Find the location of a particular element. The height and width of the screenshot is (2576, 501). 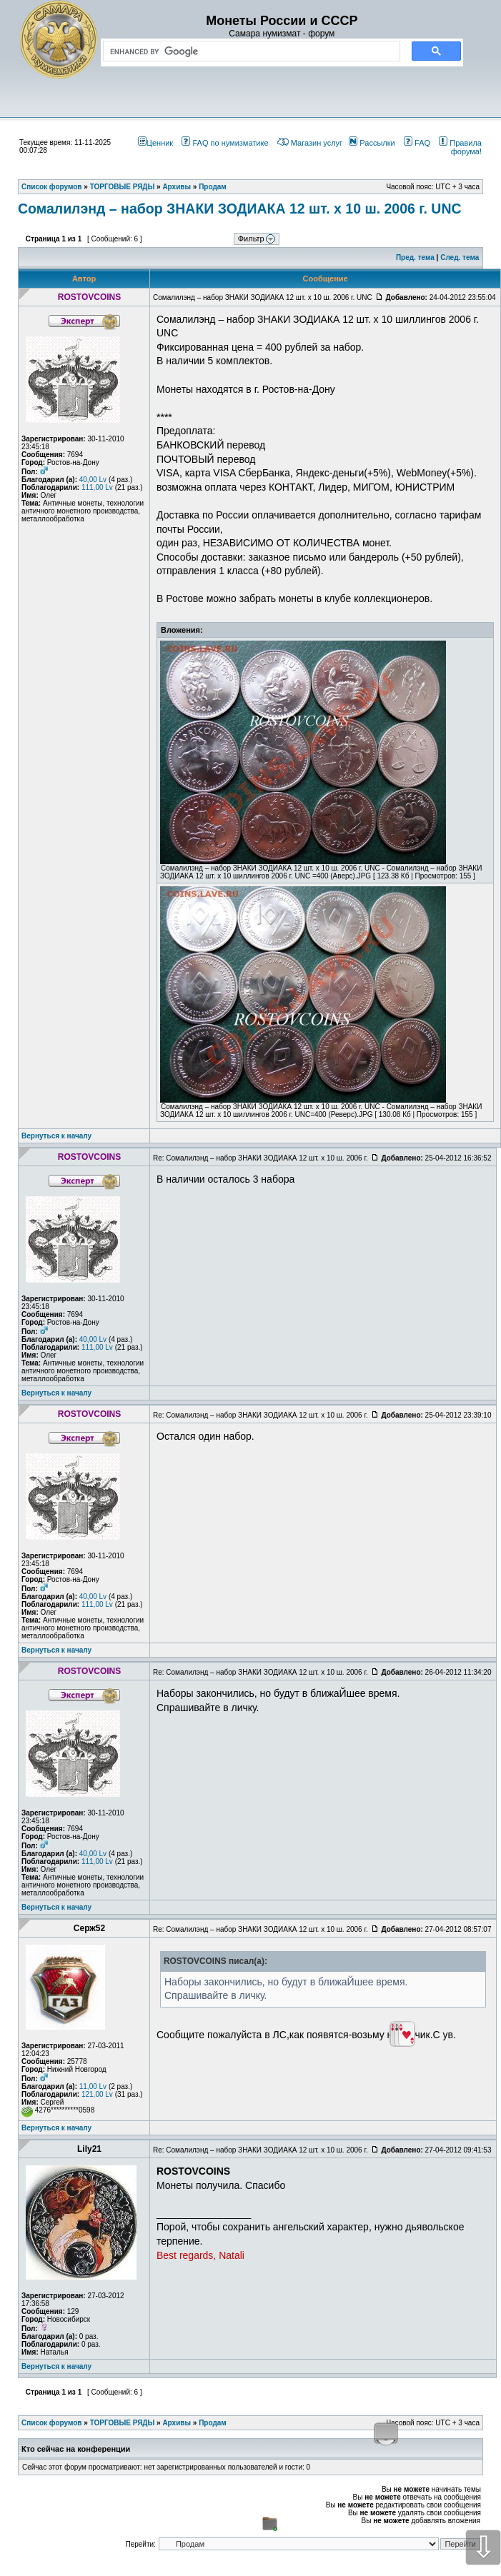

launch solitaire card game is located at coordinates (402, 2034).